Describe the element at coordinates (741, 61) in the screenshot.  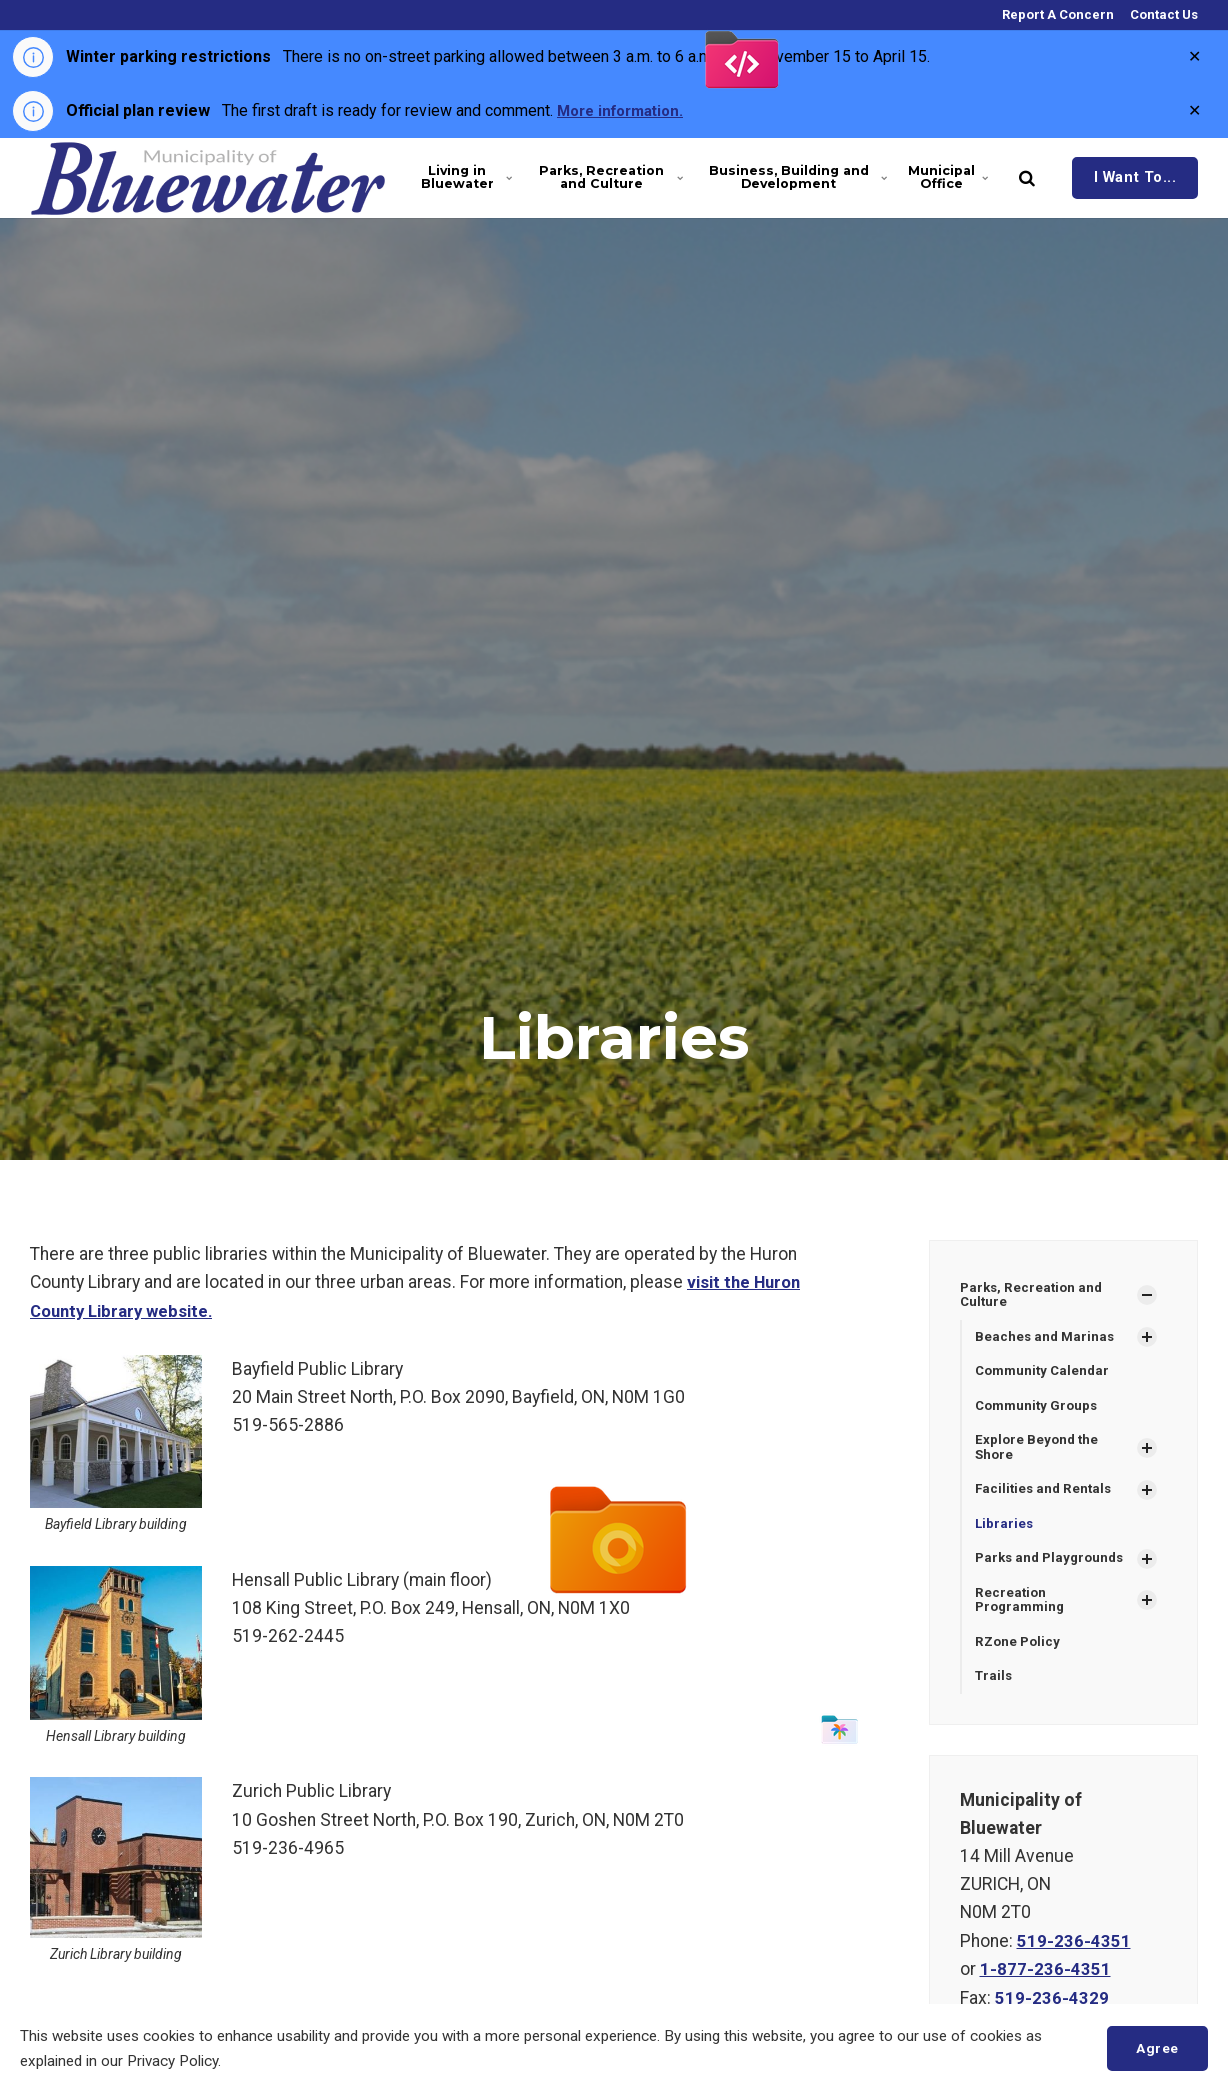
I see `open folder containing programming or code files` at that location.